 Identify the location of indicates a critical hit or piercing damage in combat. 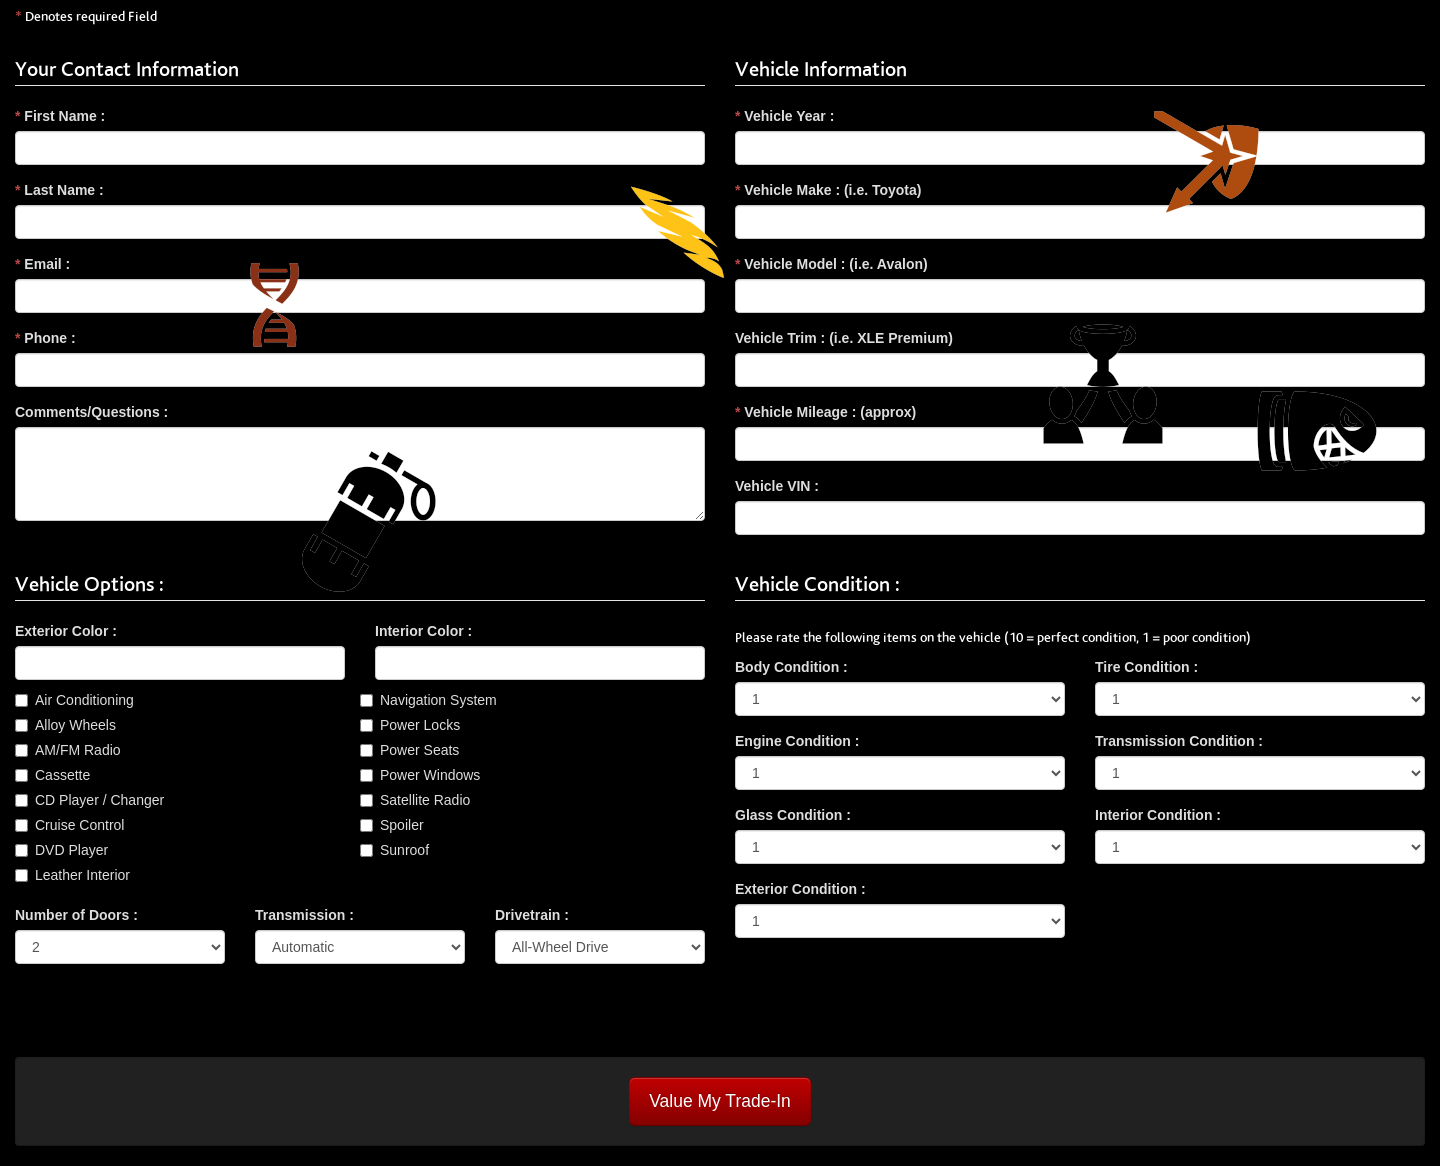
(677, 231).